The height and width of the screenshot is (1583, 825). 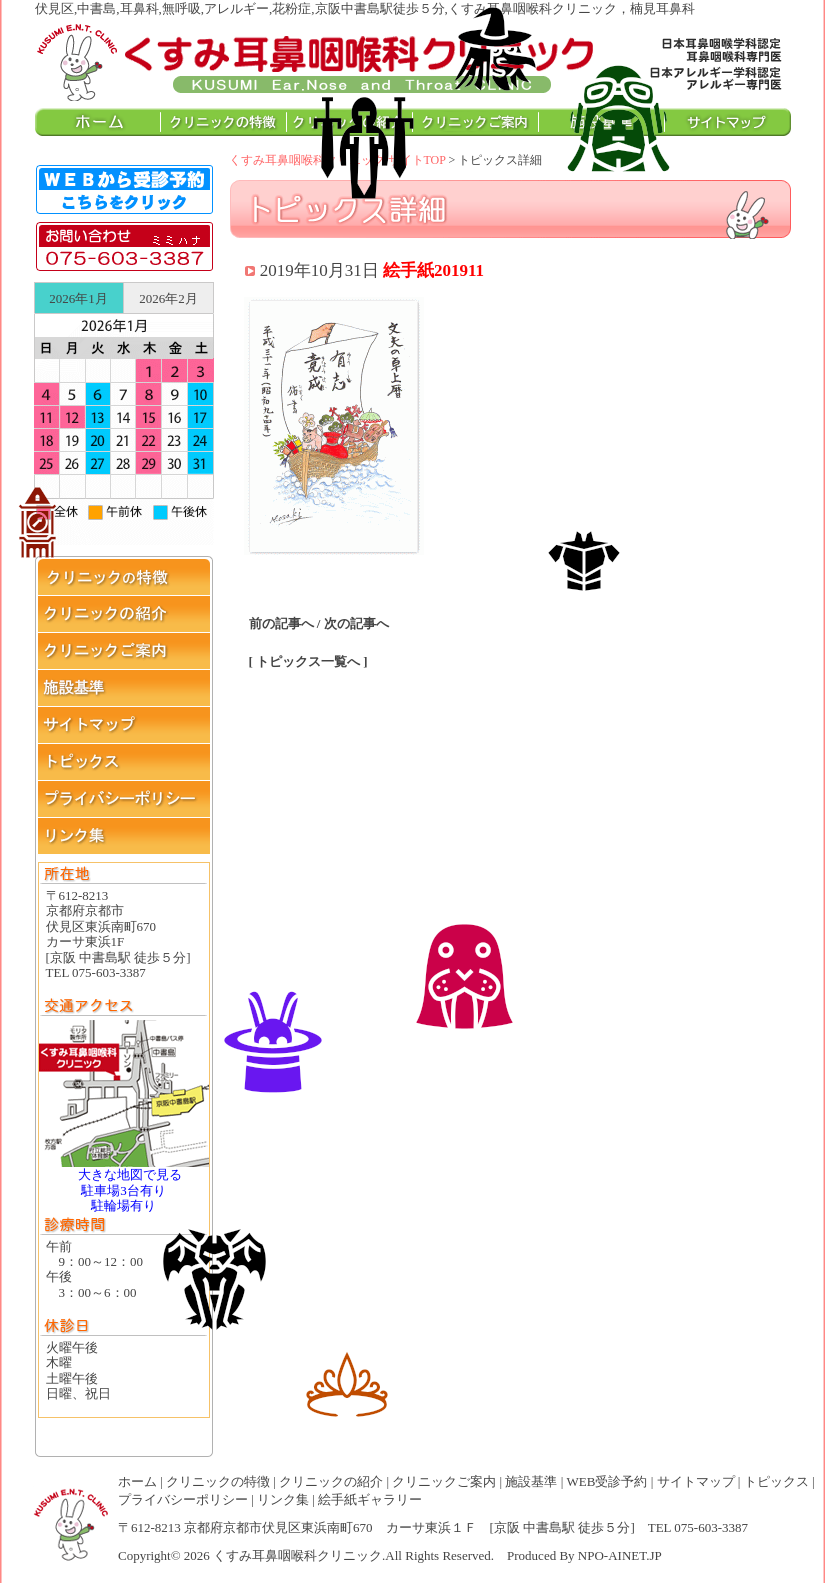 What do you see at coordinates (618, 118) in the screenshot?
I see `view pilot or aviation-related content` at bounding box center [618, 118].